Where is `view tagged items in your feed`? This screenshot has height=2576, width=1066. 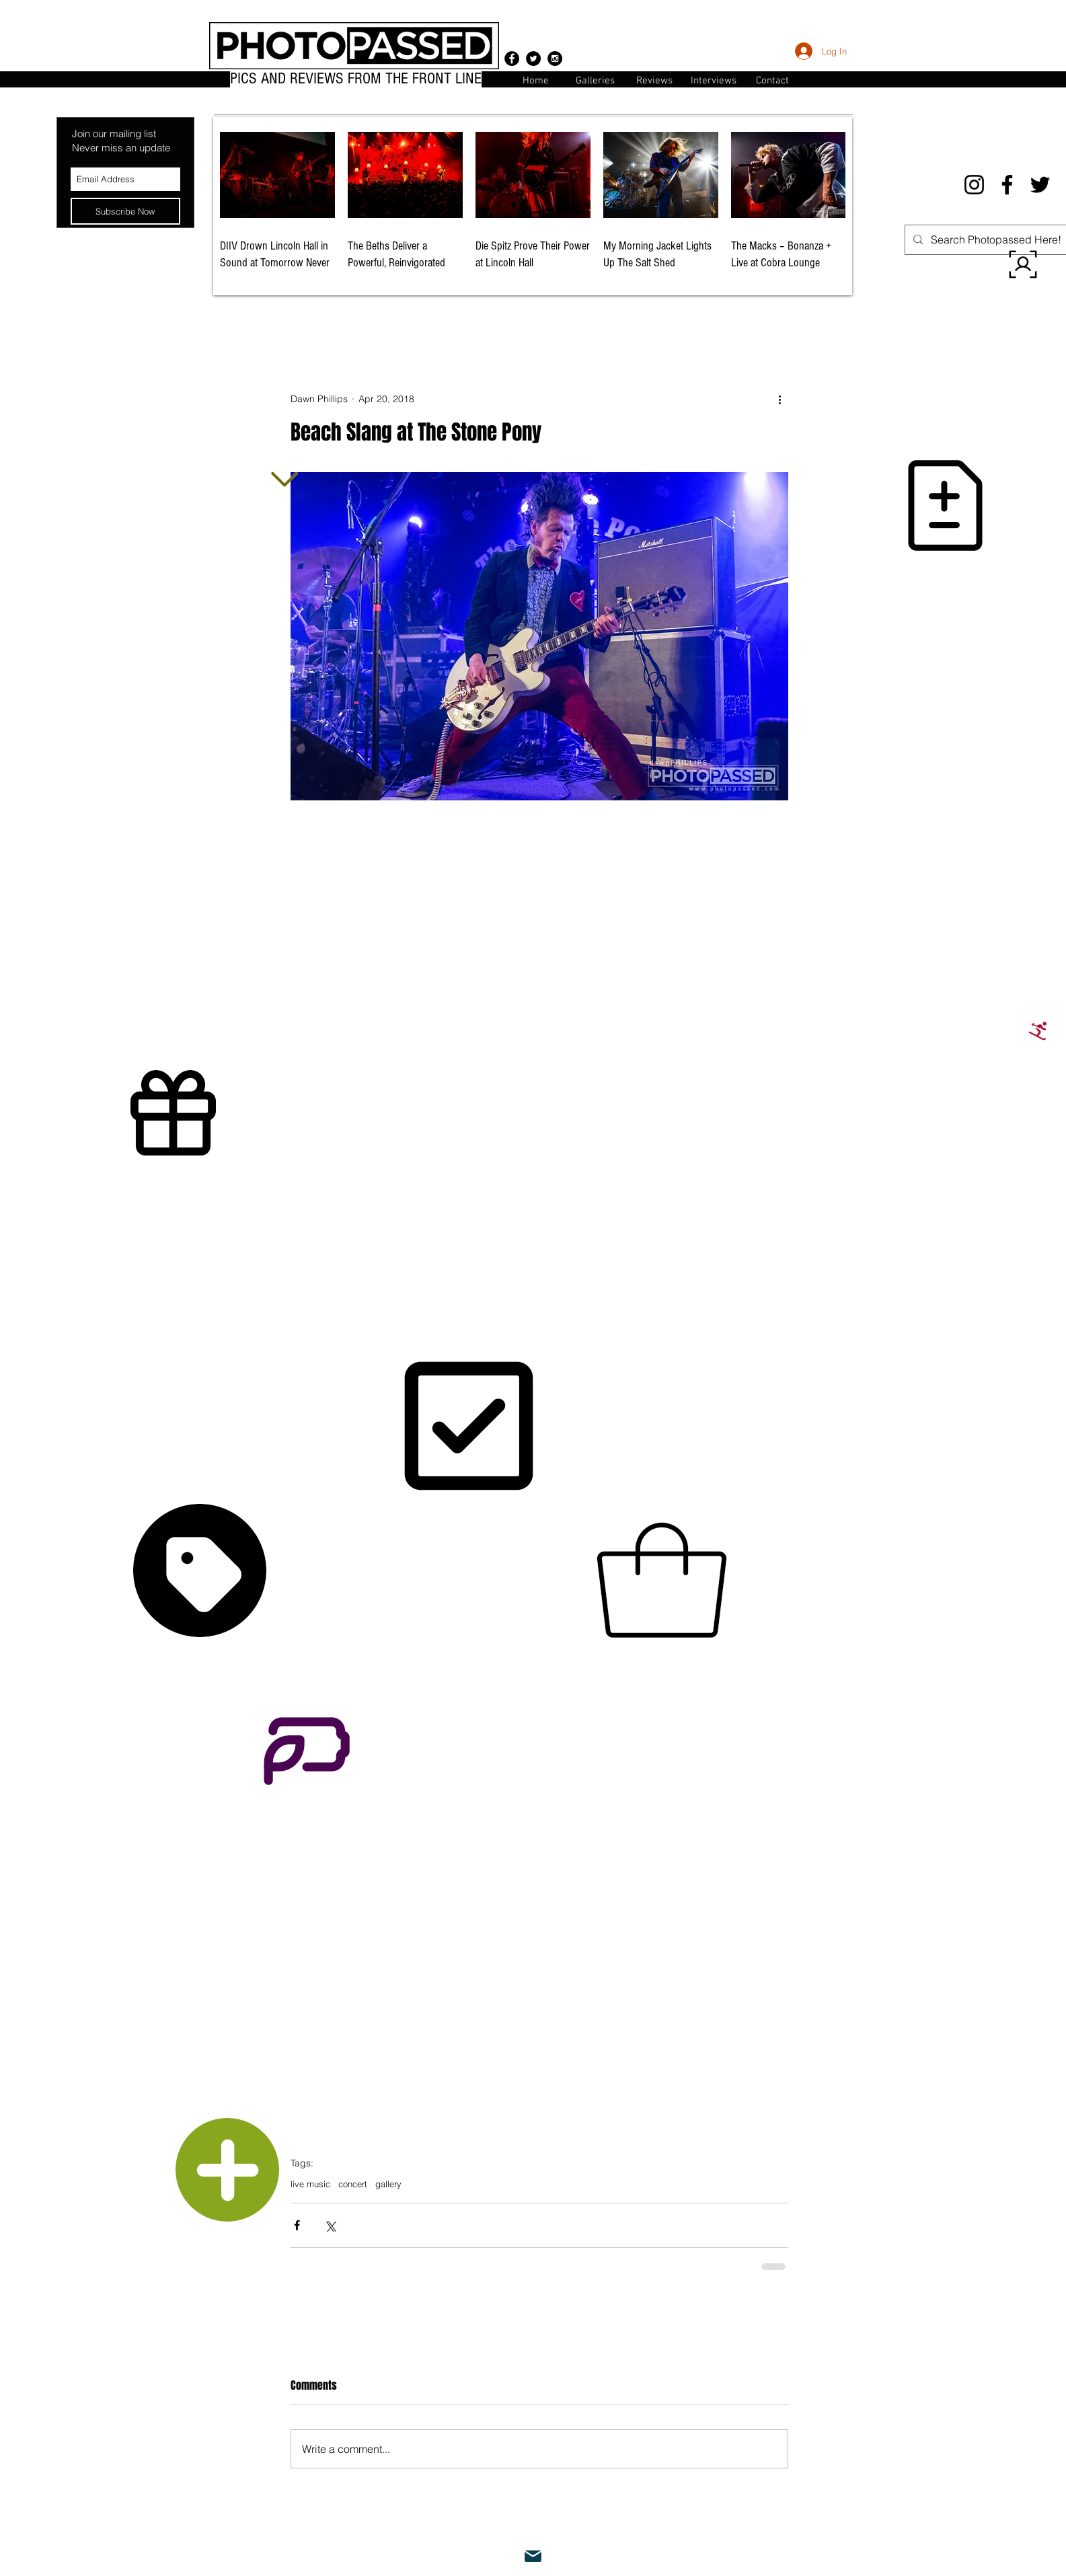 view tagged items in your feed is located at coordinates (200, 1570).